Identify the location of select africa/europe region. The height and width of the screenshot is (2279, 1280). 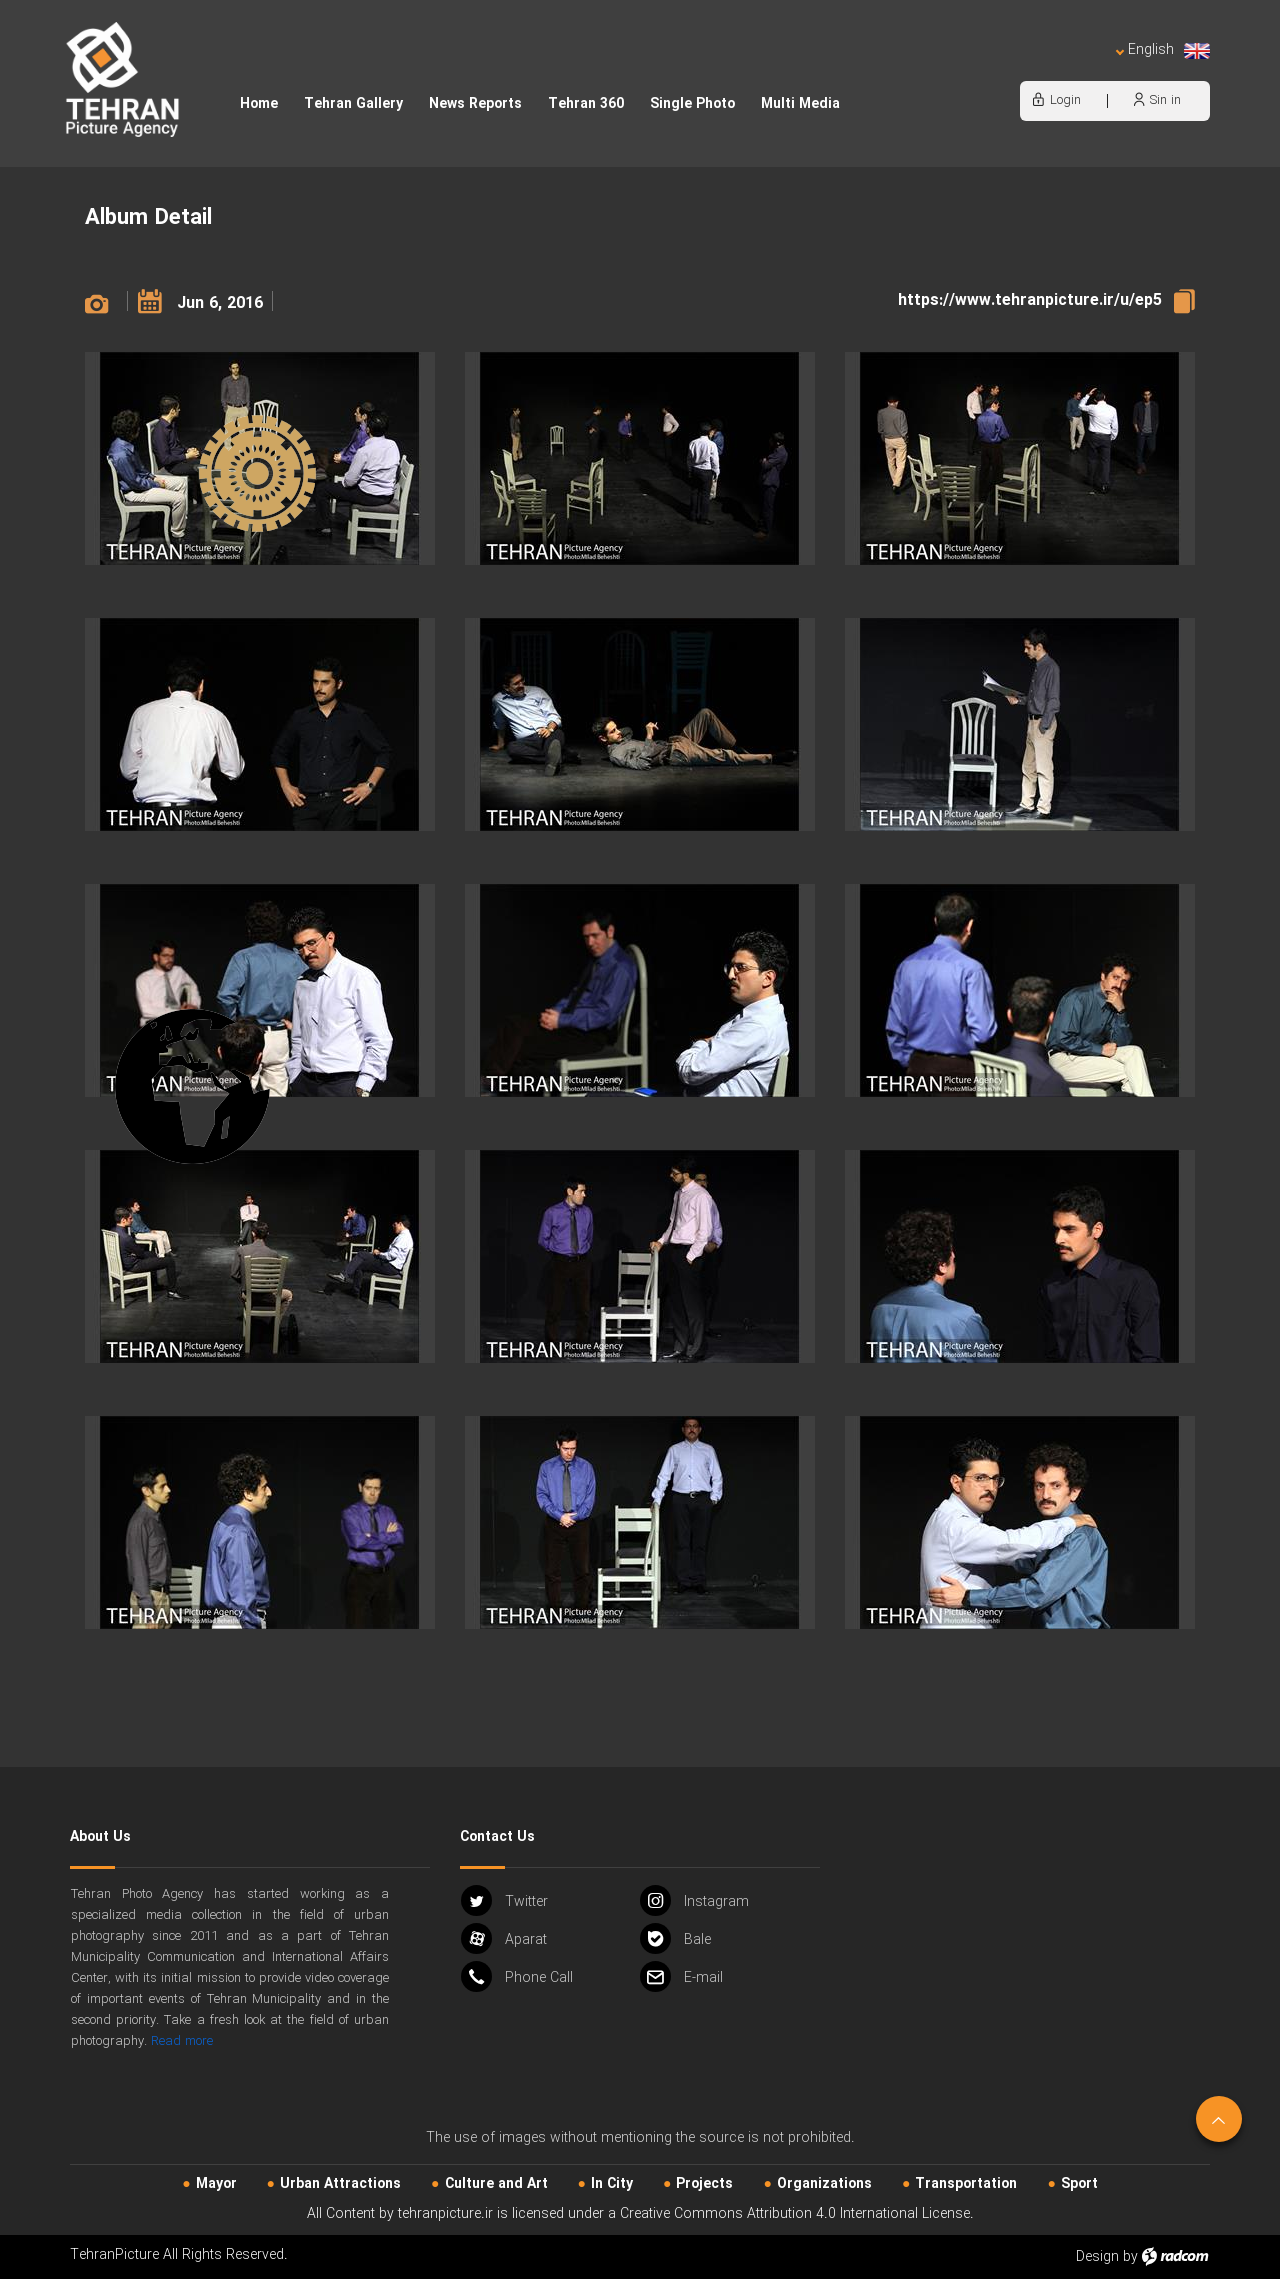
(192, 1086).